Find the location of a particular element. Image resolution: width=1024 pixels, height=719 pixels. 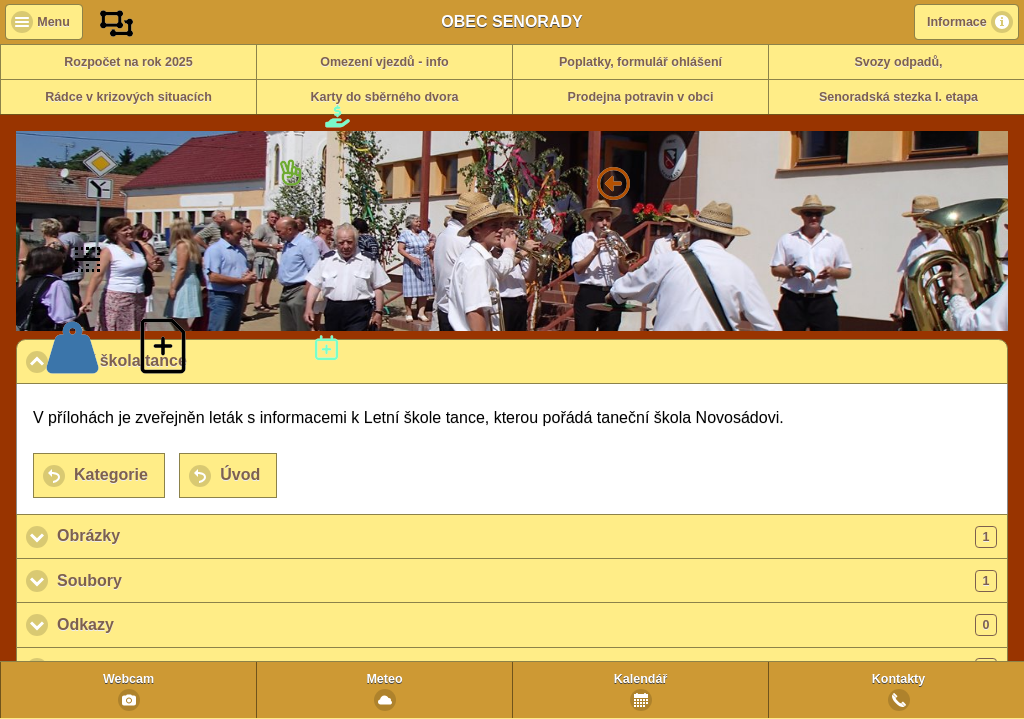

ungroup selected objects is located at coordinates (116, 23).